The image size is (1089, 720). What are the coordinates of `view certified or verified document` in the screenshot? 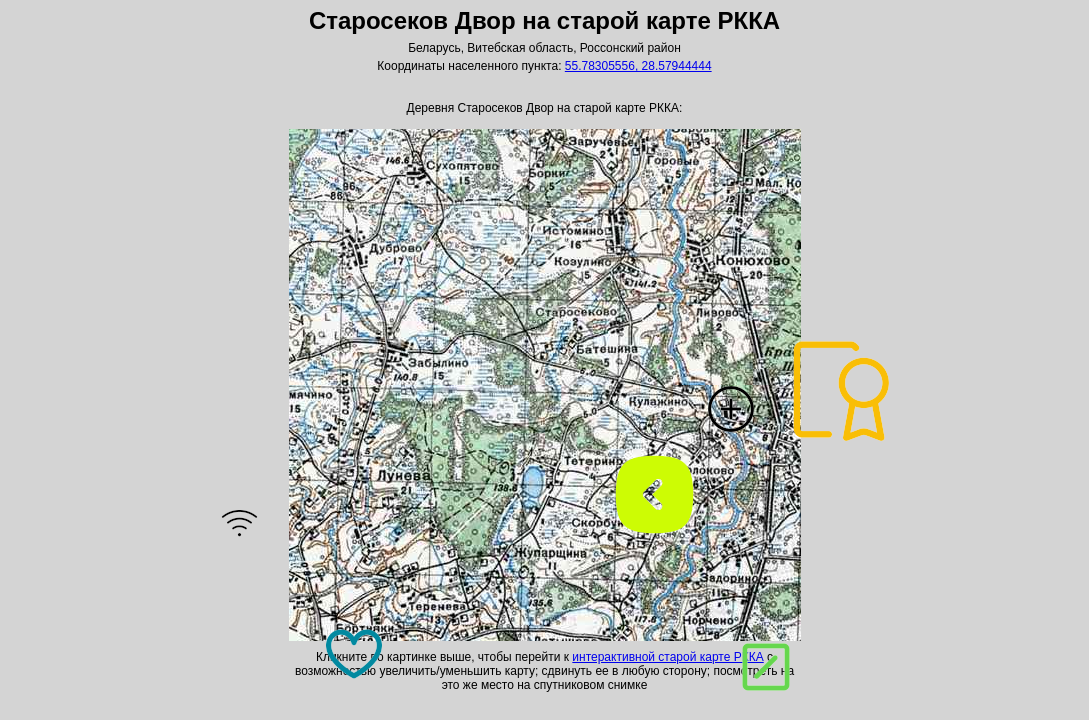 It's located at (837, 389).